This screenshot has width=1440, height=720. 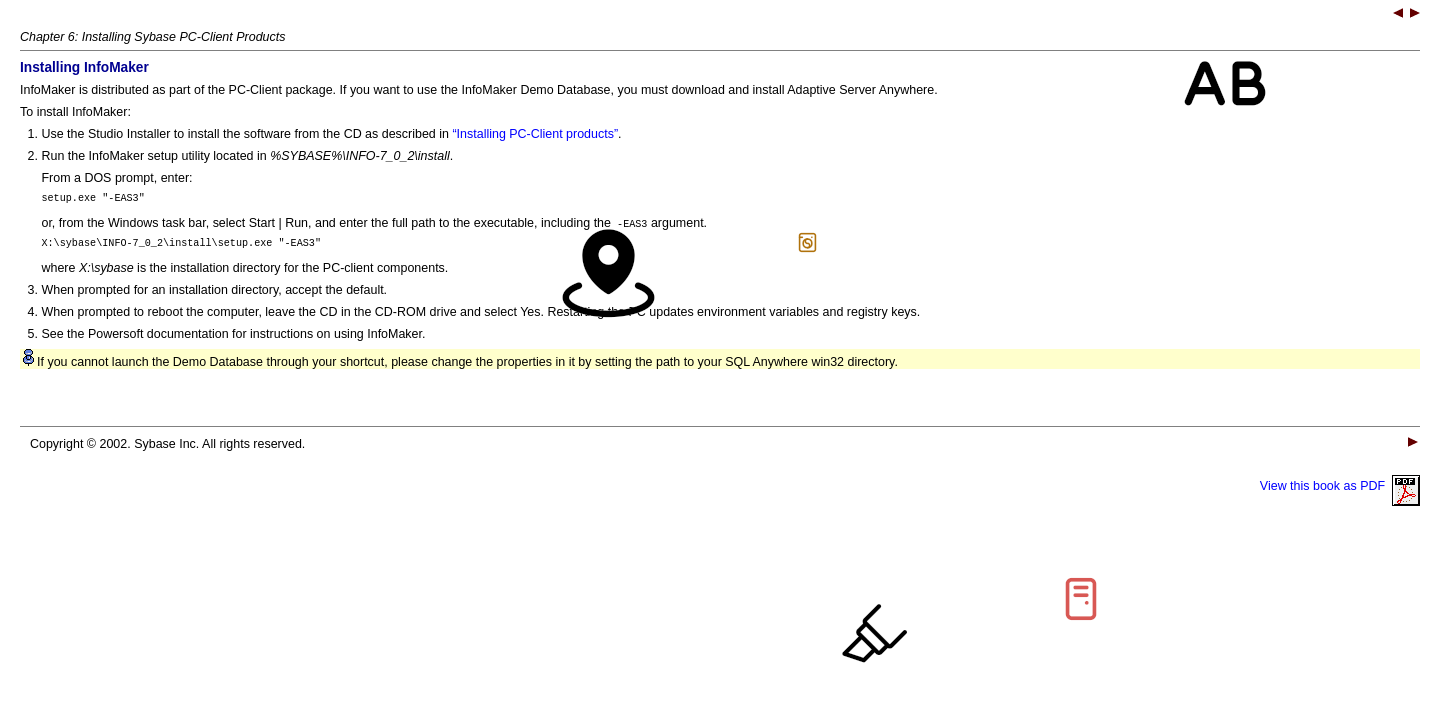 I want to click on access computer or desktop settings, so click(x=1081, y=599).